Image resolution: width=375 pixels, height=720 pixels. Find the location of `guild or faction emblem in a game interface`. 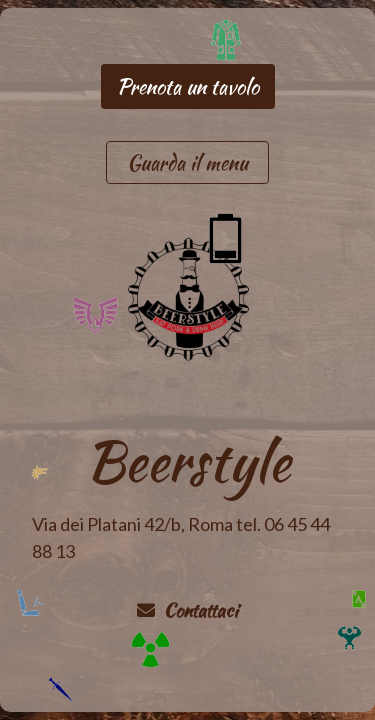

guild or faction emblem in a game interface is located at coordinates (95, 312).